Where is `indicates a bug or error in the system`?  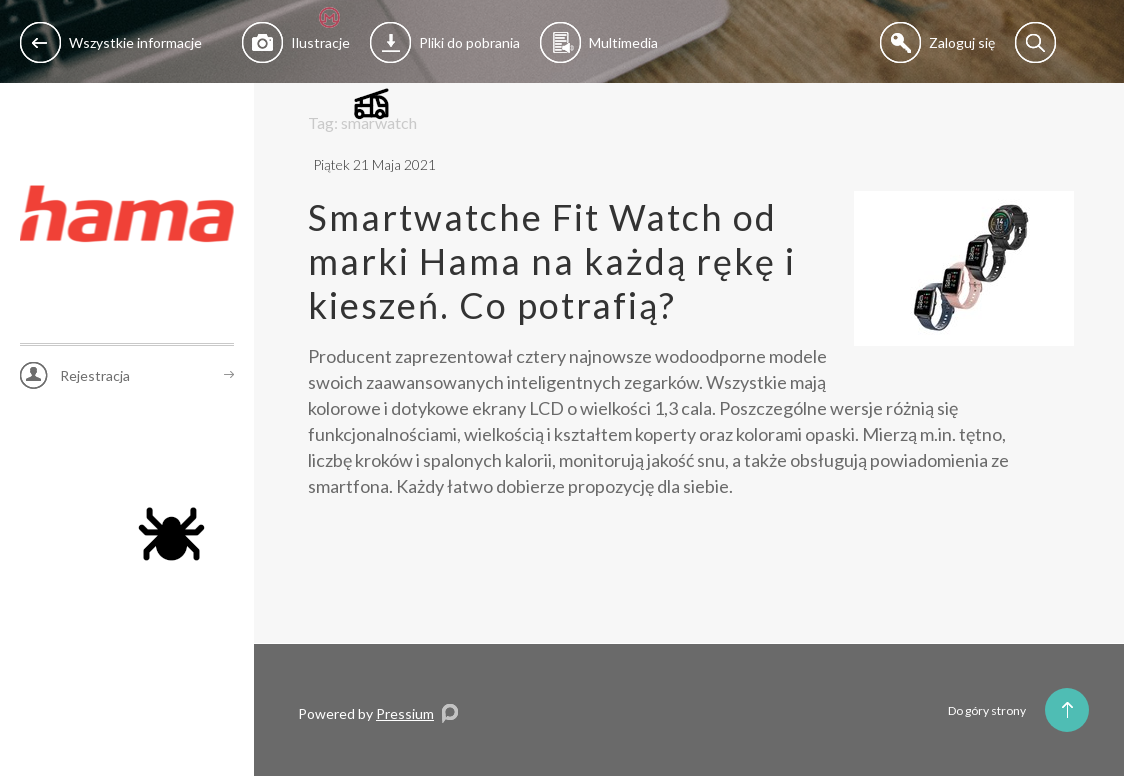
indicates a bug or error in the system is located at coordinates (171, 535).